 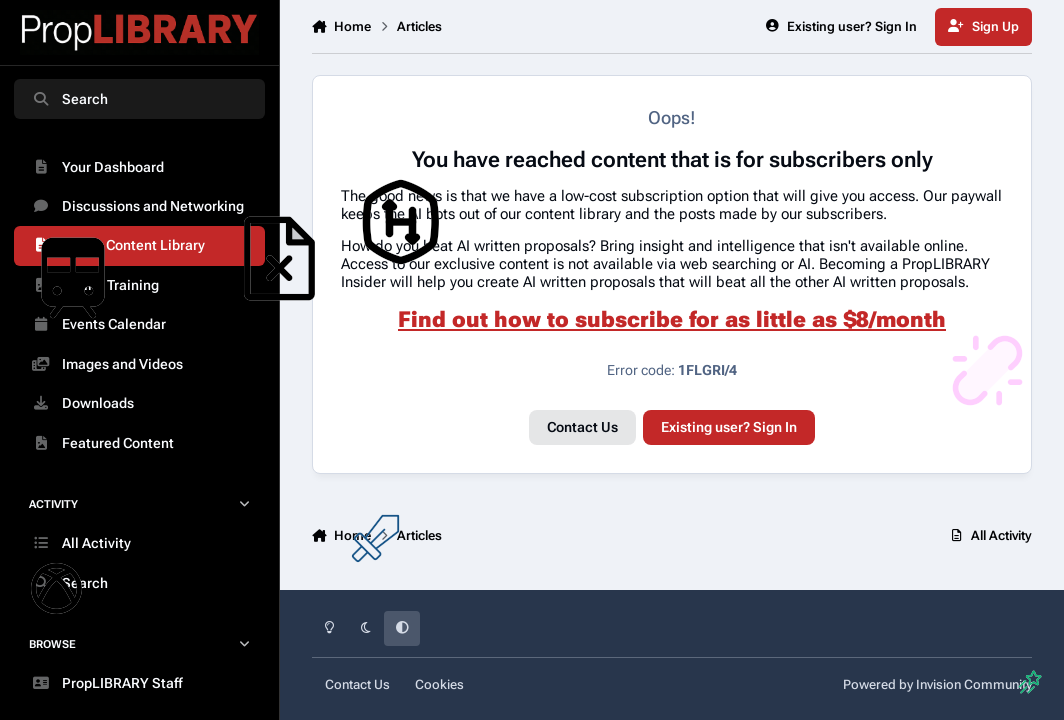 What do you see at coordinates (73, 275) in the screenshot?
I see `access train schedules or railway information` at bounding box center [73, 275].